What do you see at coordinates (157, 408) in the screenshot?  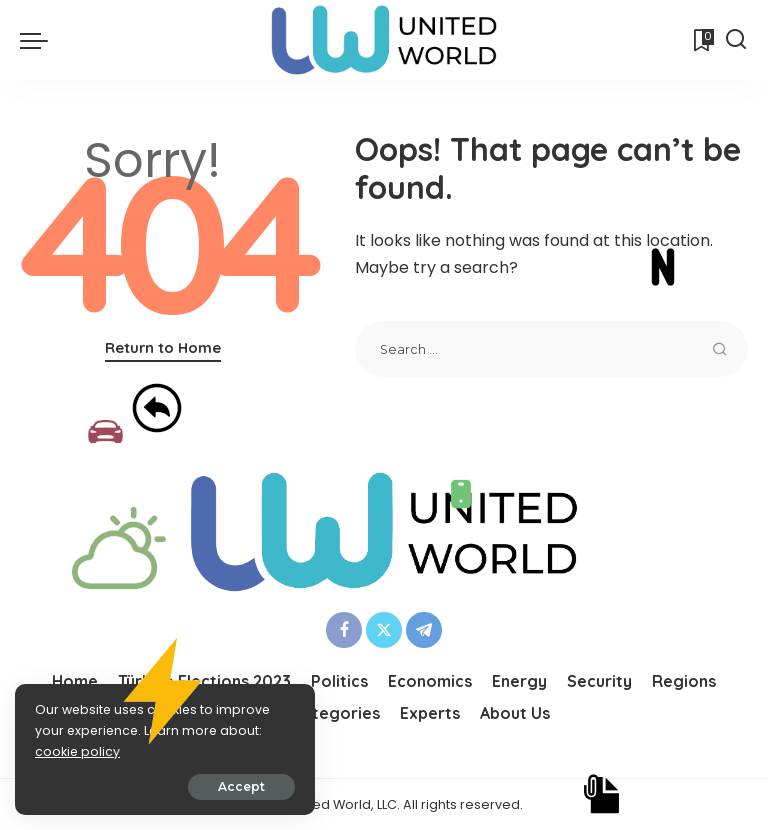 I see `undo the last action` at bounding box center [157, 408].